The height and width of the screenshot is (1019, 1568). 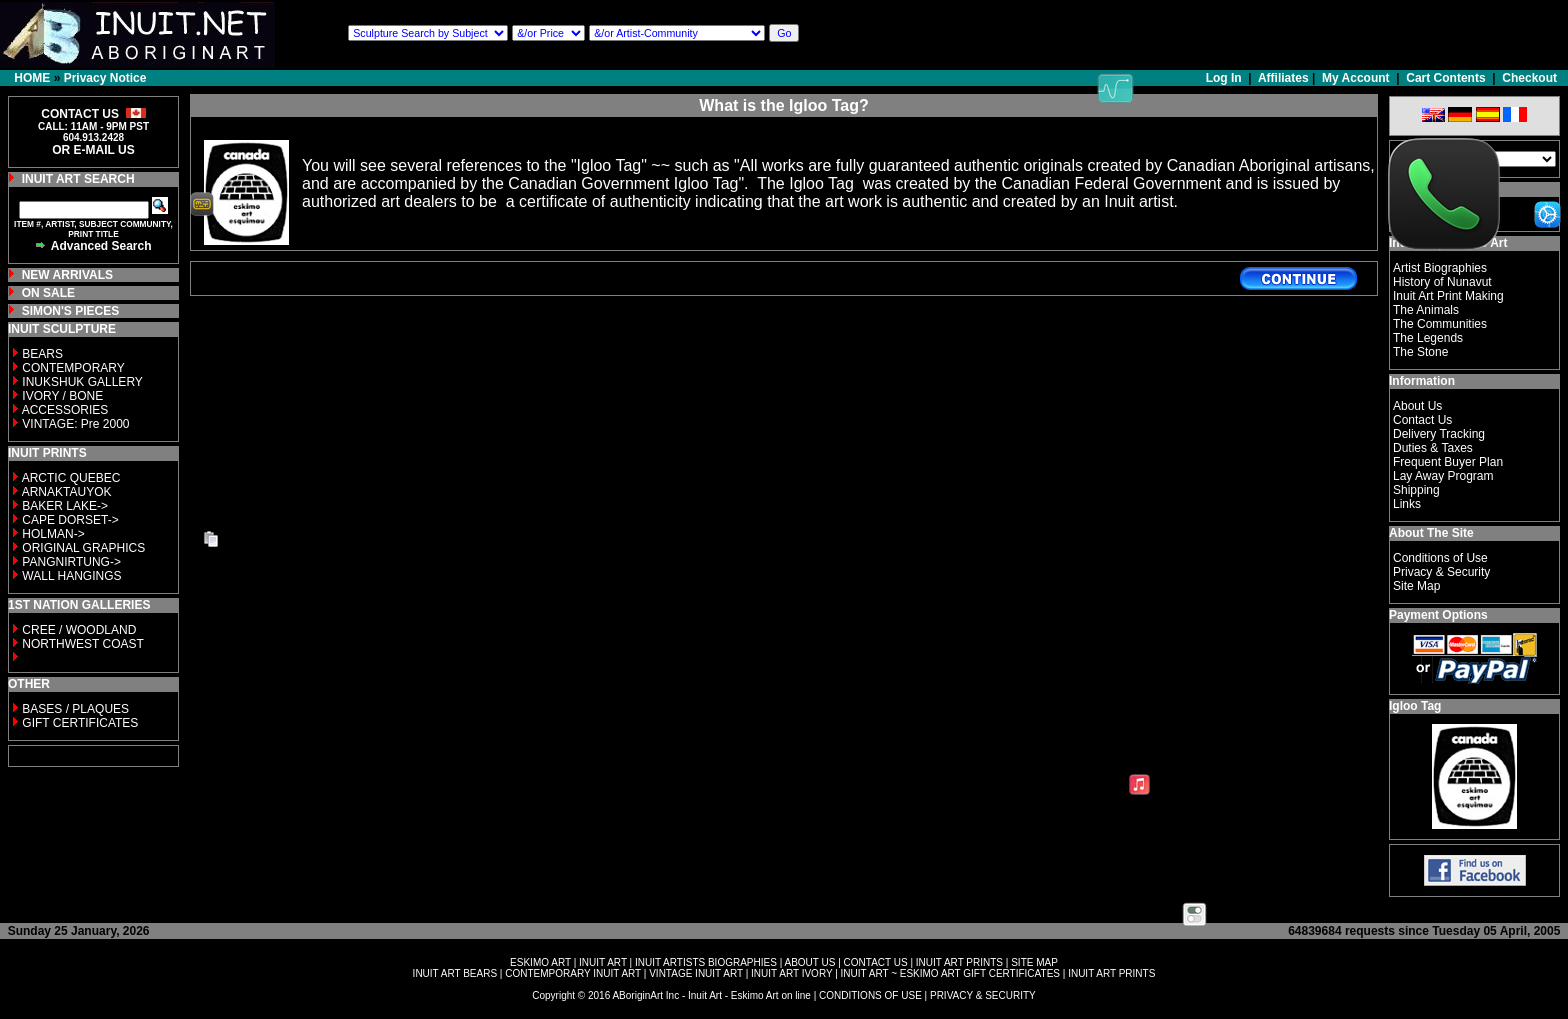 I want to click on open the music app, so click(x=1139, y=784).